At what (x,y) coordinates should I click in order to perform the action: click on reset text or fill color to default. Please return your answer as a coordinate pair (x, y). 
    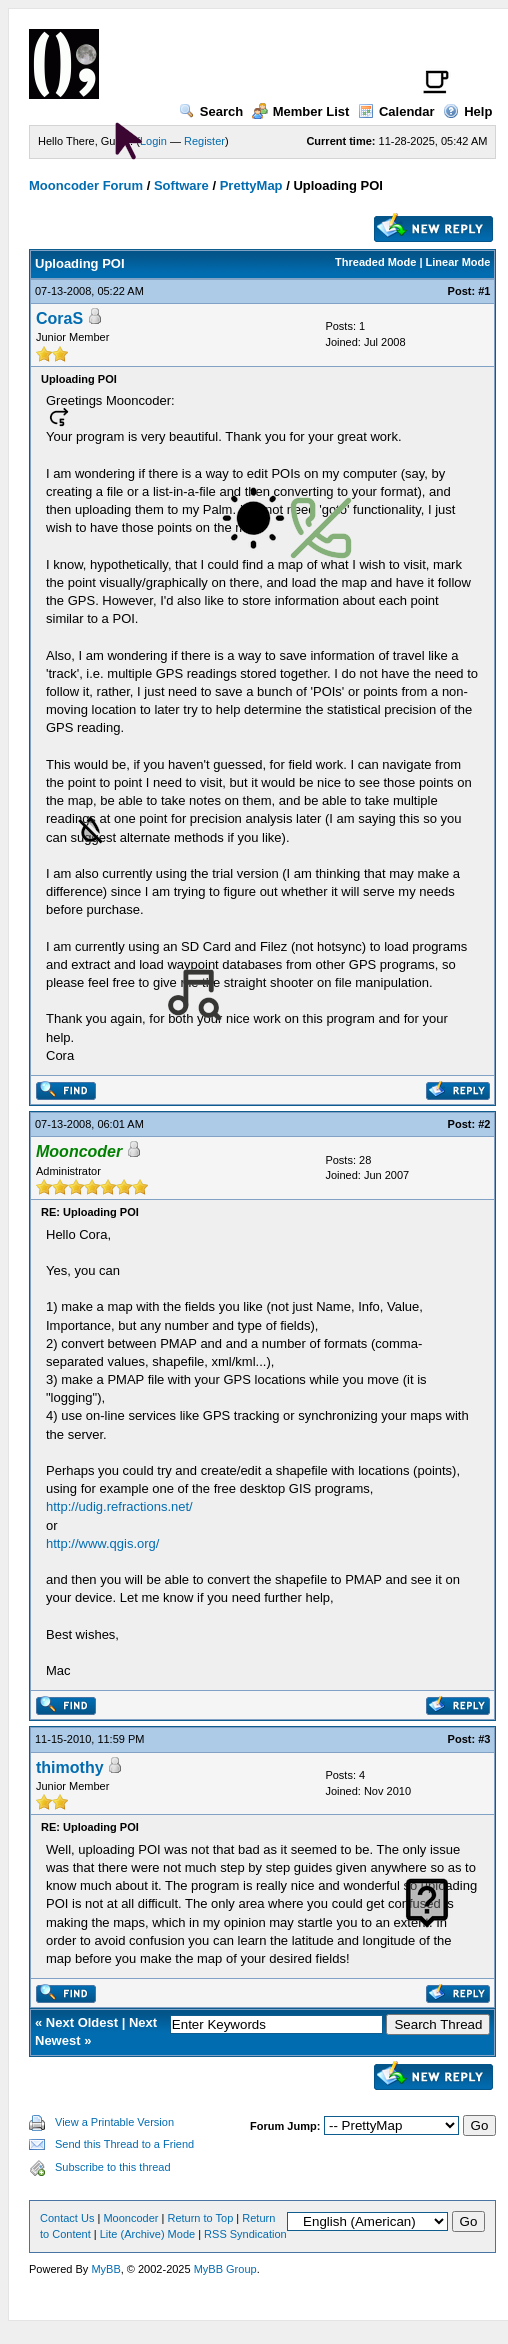
    Looking at the image, I should click on (90, 829).